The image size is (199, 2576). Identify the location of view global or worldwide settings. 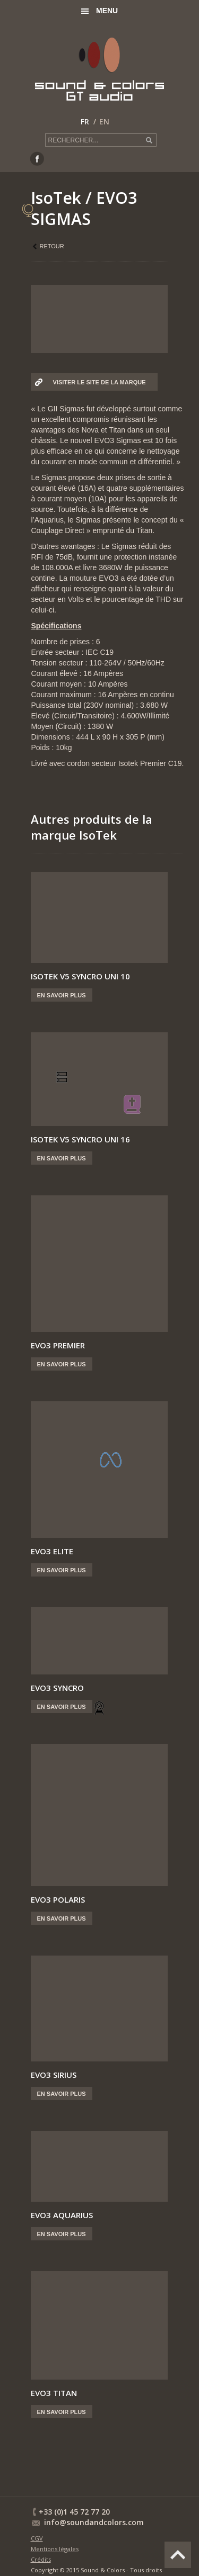
(28, 210).